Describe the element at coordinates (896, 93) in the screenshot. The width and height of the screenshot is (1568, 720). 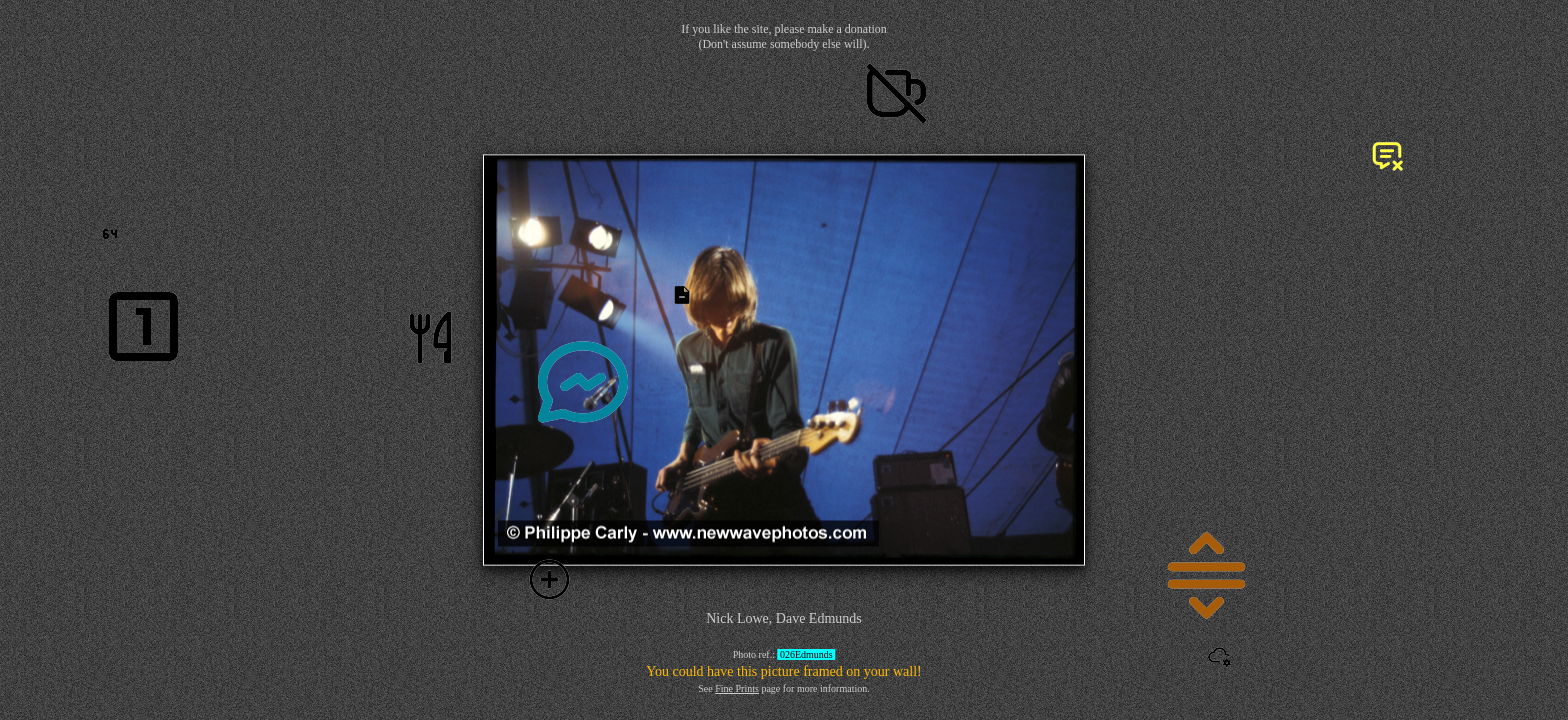
I see `no beverages allowed` at that location.